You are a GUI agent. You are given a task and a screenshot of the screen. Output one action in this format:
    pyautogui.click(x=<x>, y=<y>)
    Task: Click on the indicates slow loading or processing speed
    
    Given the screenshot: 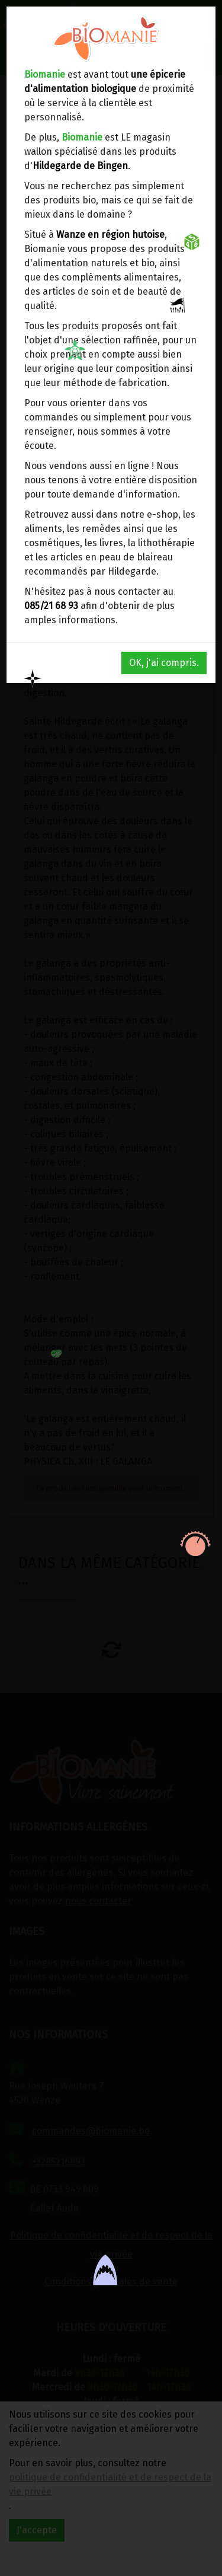 What is the action you would take?
    pyautogui.click(x=75, y=350)
    